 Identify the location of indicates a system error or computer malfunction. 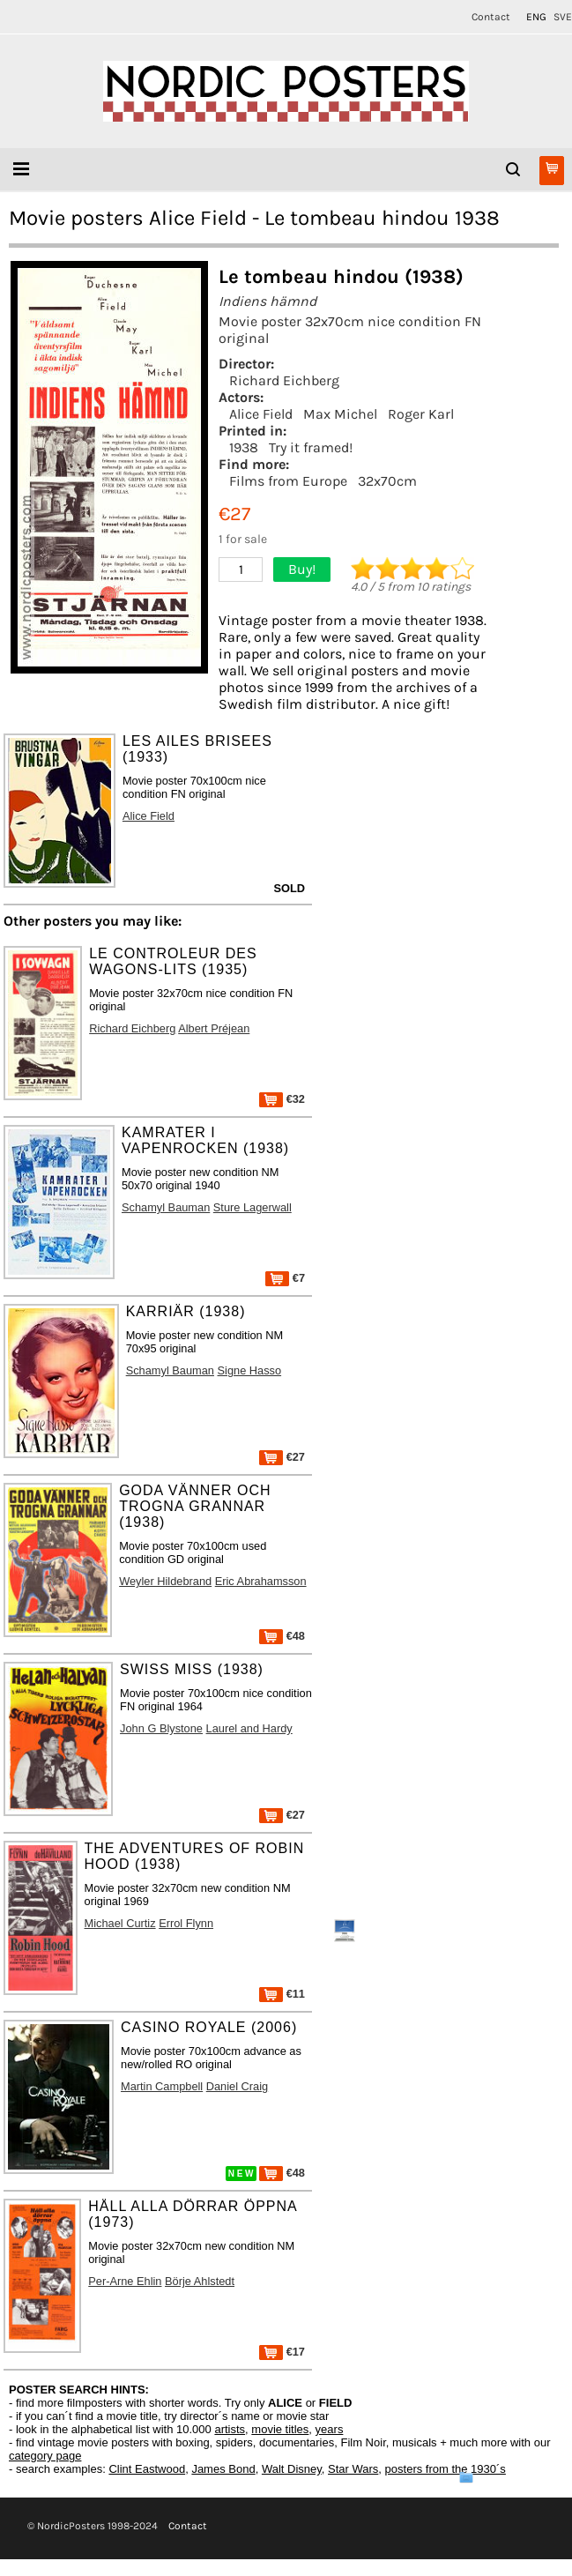
(345, 1931).